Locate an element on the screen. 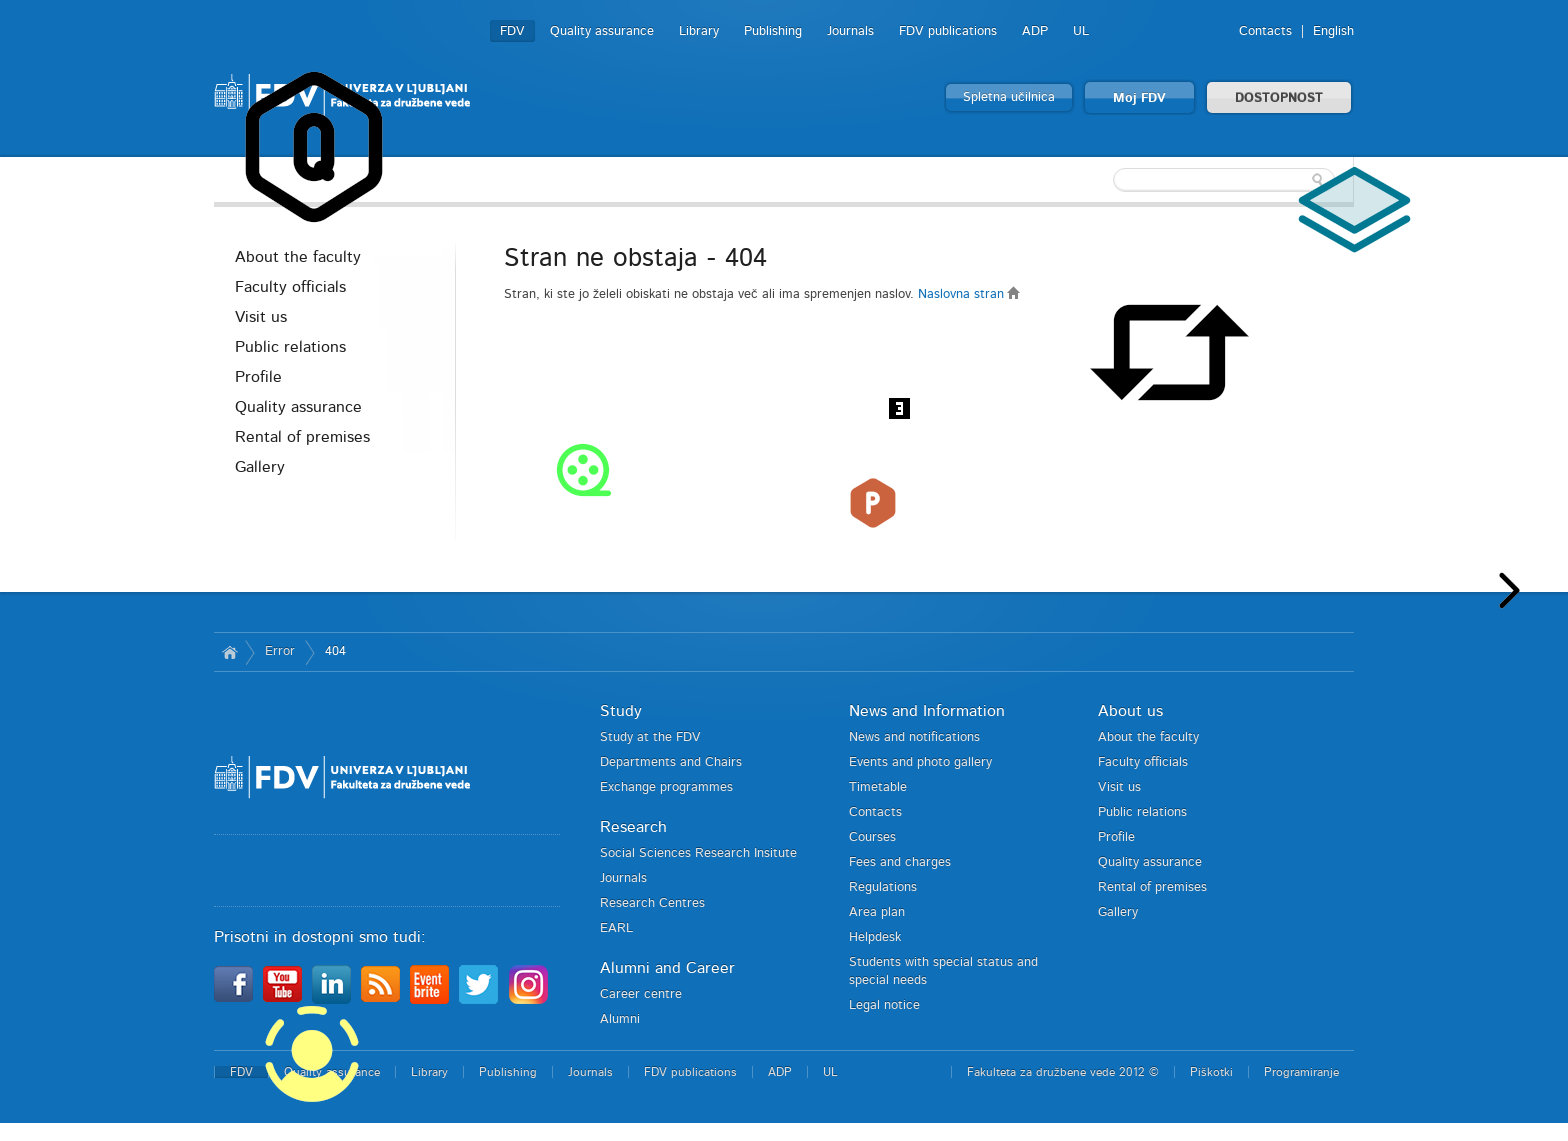 The height and width of the screenshot is (1141, 1568). navigate to the next item or page is located at coordinates (1509, 590).